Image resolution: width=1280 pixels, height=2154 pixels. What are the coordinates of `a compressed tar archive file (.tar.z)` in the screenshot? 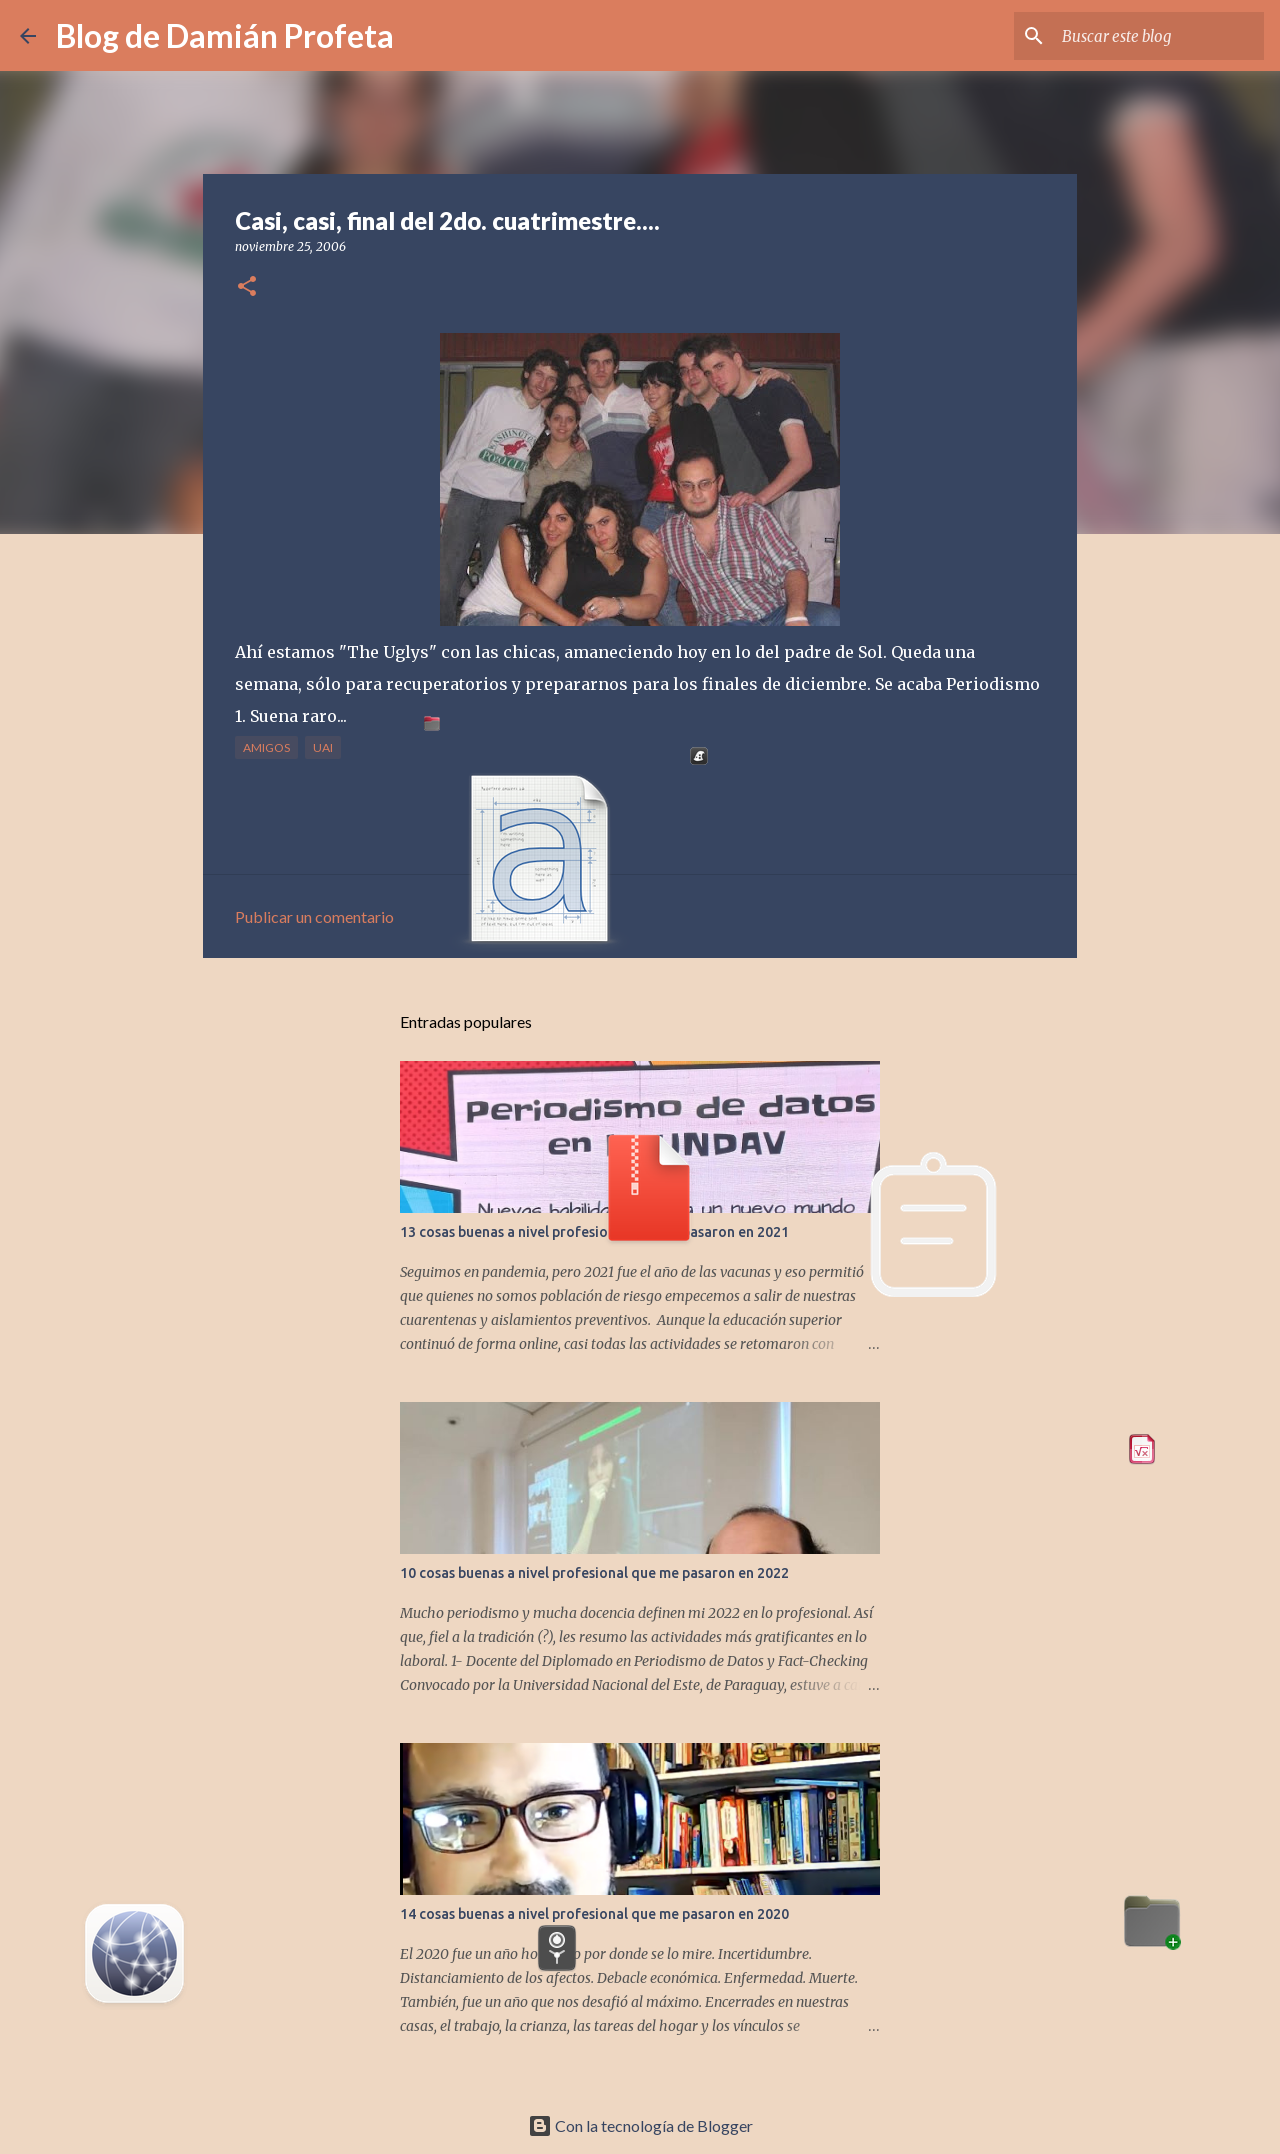 It's located at (649, 1190).